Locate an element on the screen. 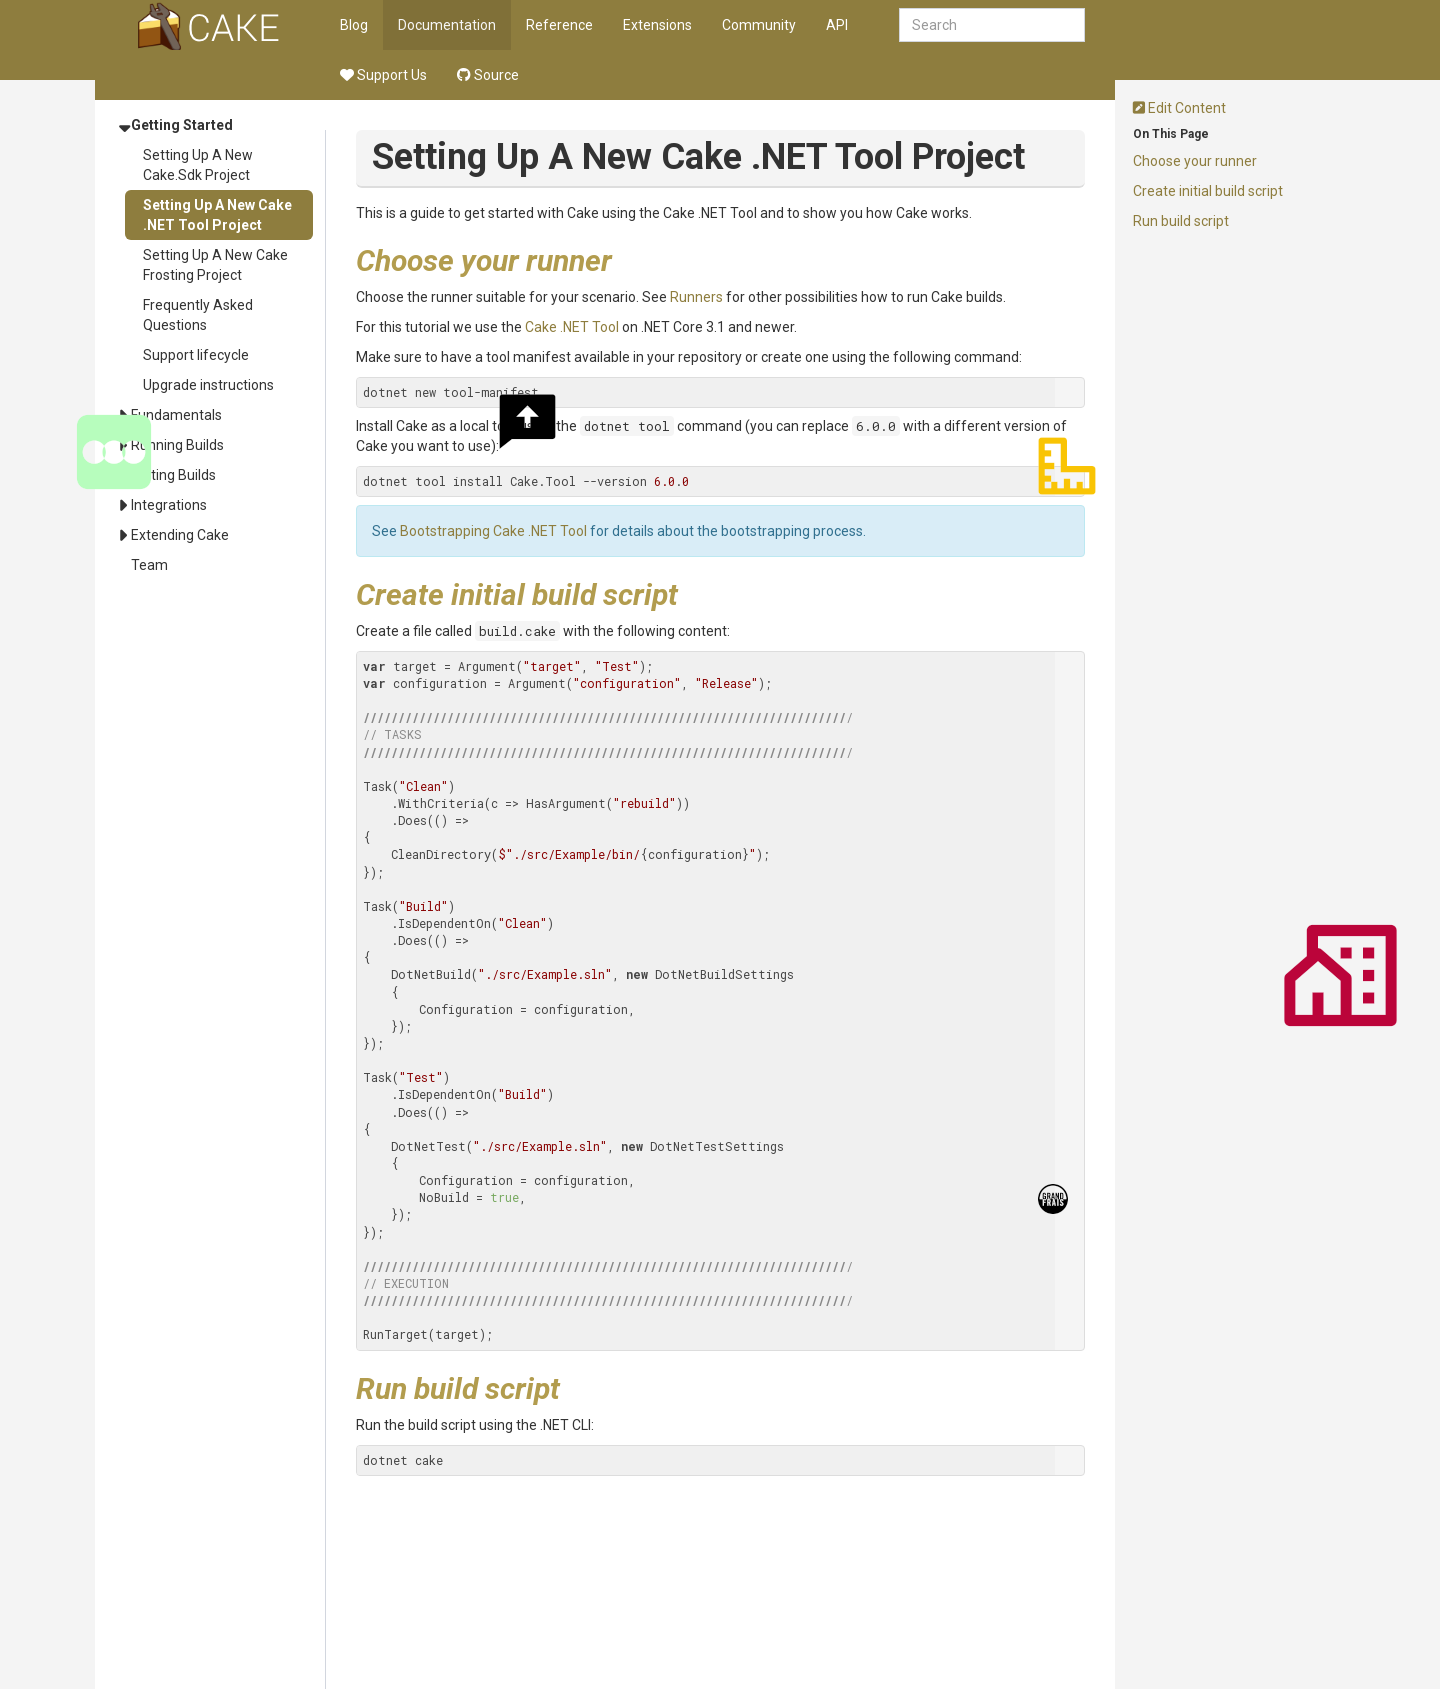  access measurement or ruler tool is located at coordinates (1067, 466).